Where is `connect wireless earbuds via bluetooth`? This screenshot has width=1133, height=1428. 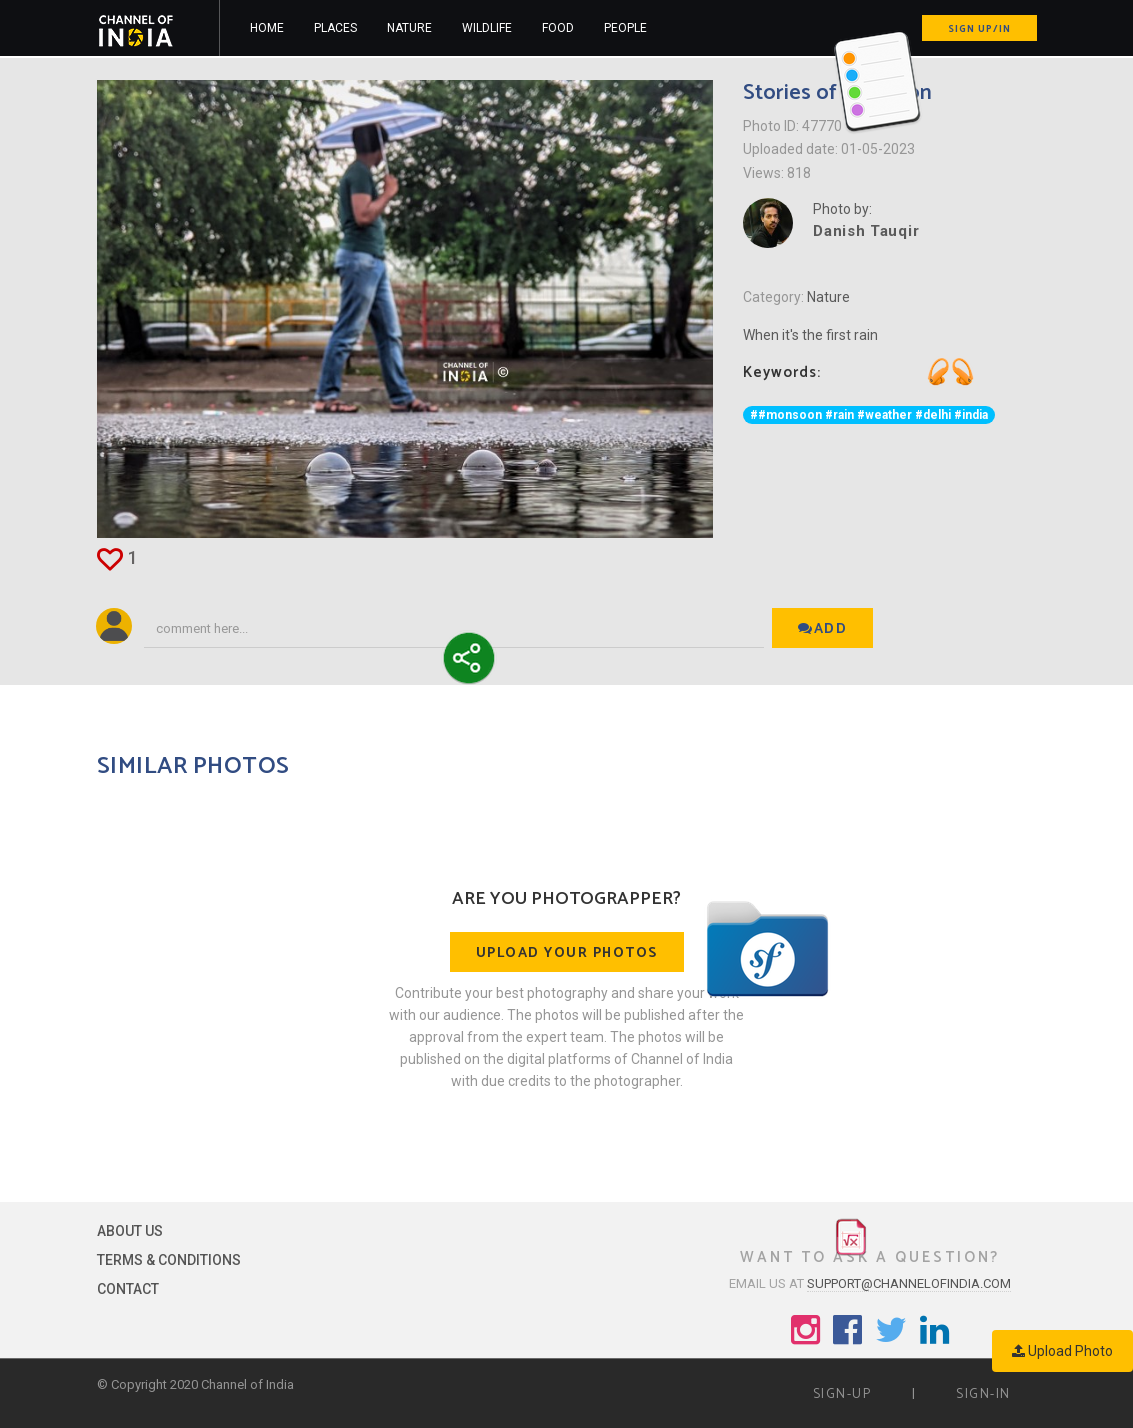 connect wireless earbuds via bluetooth is located at coordinates (950, 373).